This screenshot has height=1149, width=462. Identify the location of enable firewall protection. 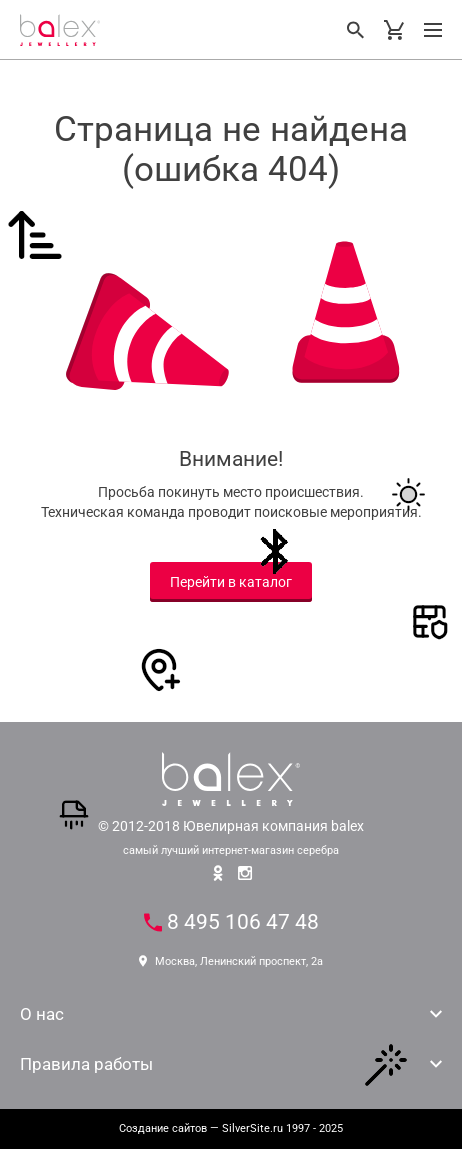
(429, 621).